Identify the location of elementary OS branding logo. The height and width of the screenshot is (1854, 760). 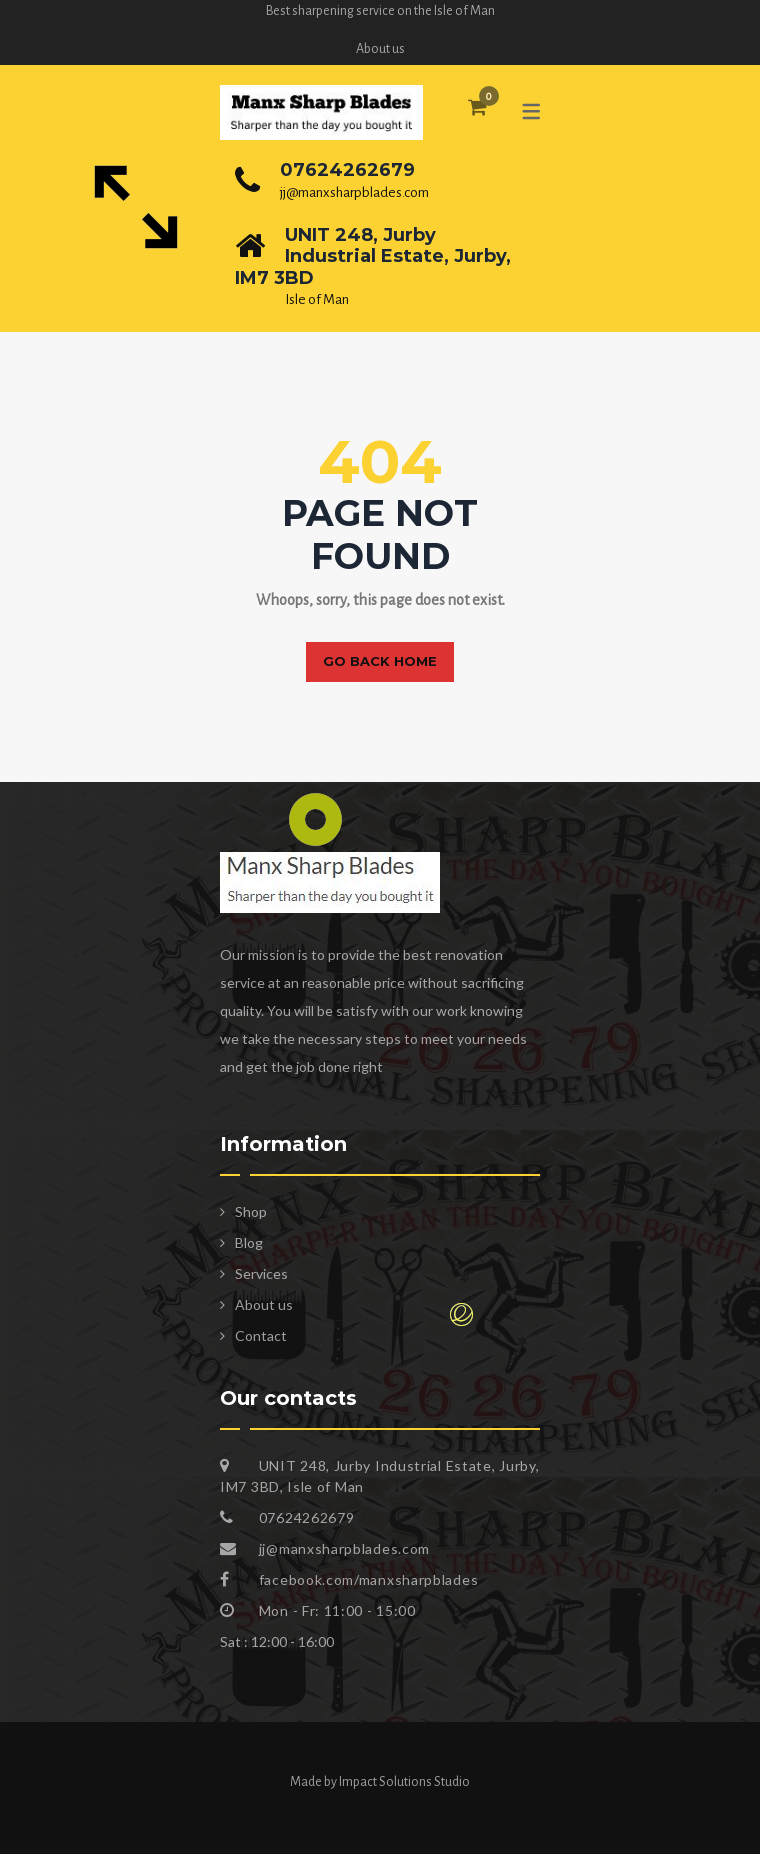
(461, 1314).